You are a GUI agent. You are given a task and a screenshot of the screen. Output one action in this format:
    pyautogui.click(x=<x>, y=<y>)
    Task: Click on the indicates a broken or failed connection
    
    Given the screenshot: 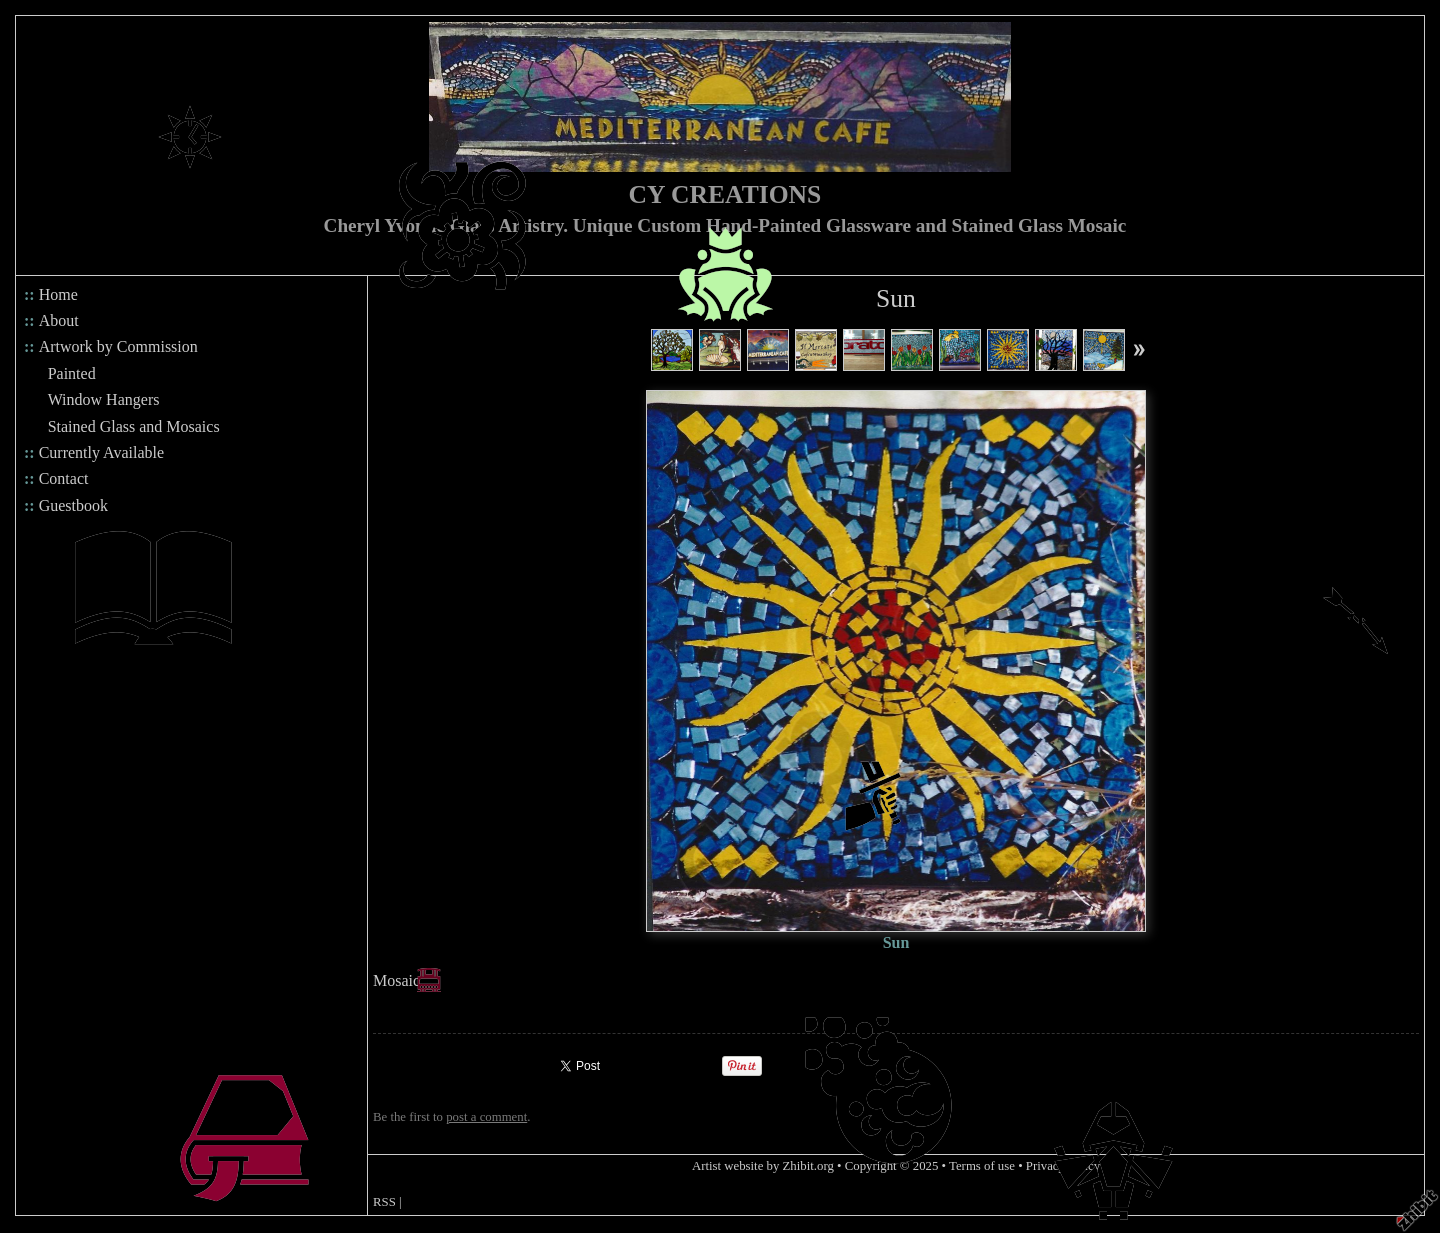 What is the action you would take?
    pyautogui.click(x=1355, y=620)
    